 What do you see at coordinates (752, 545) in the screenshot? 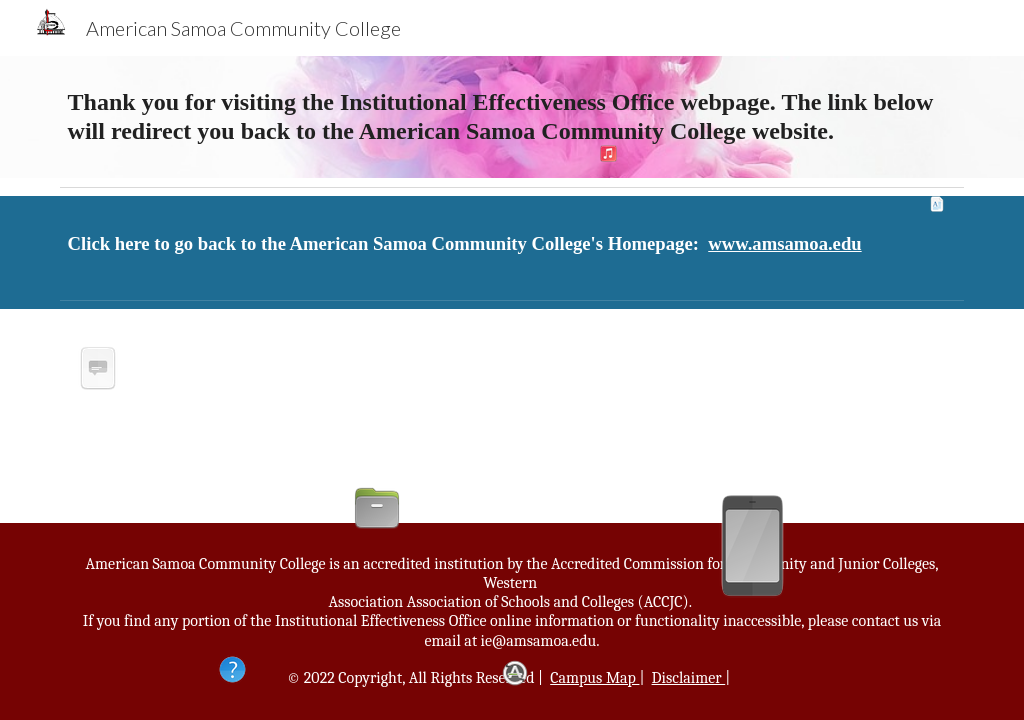
I see `indicates a mobile device or smartphone` at bounding box center [752, 545].